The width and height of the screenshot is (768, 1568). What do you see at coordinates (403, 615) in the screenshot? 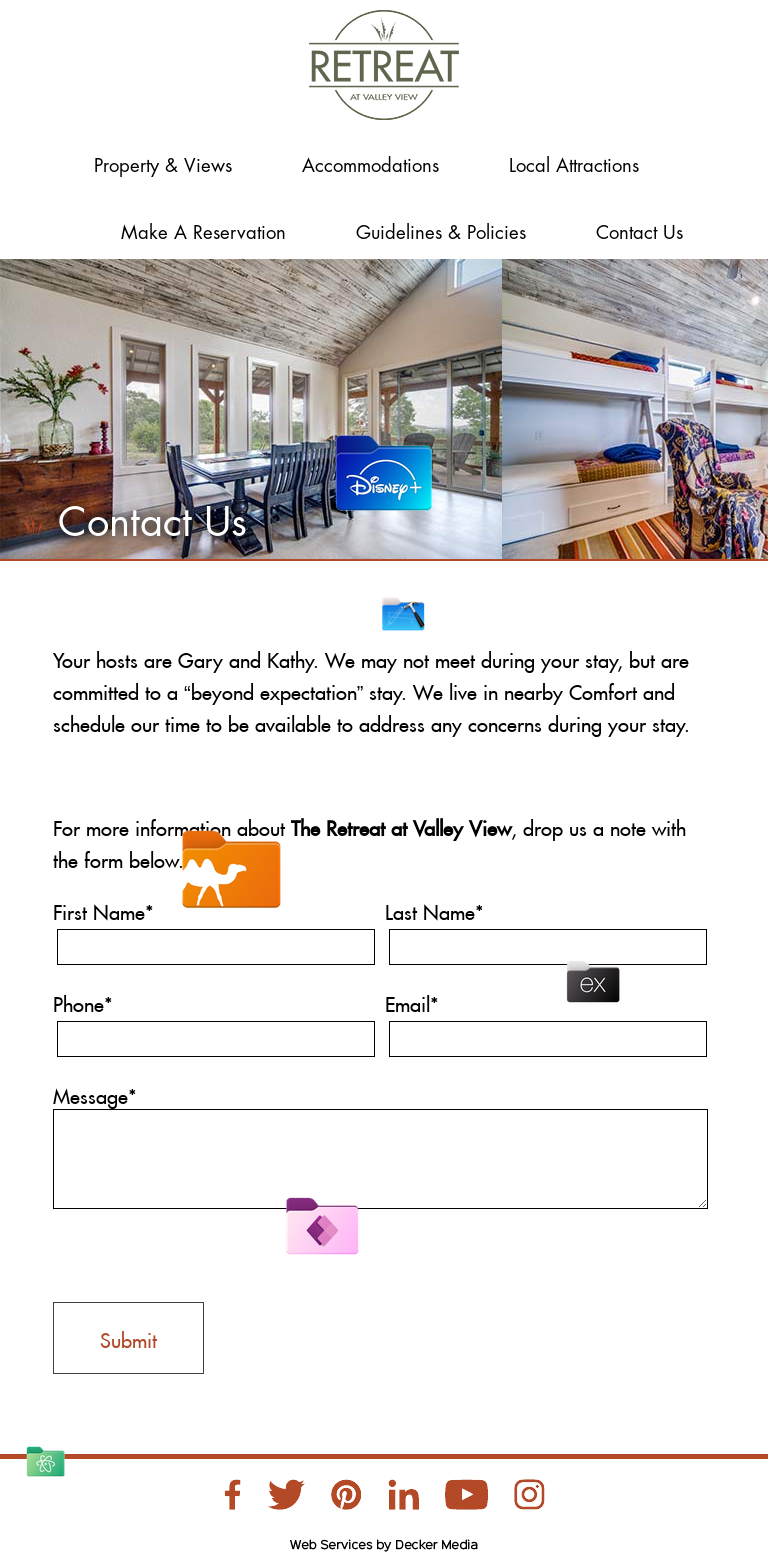
I see `open xcode projects folder` at bounding box center [403, 615].